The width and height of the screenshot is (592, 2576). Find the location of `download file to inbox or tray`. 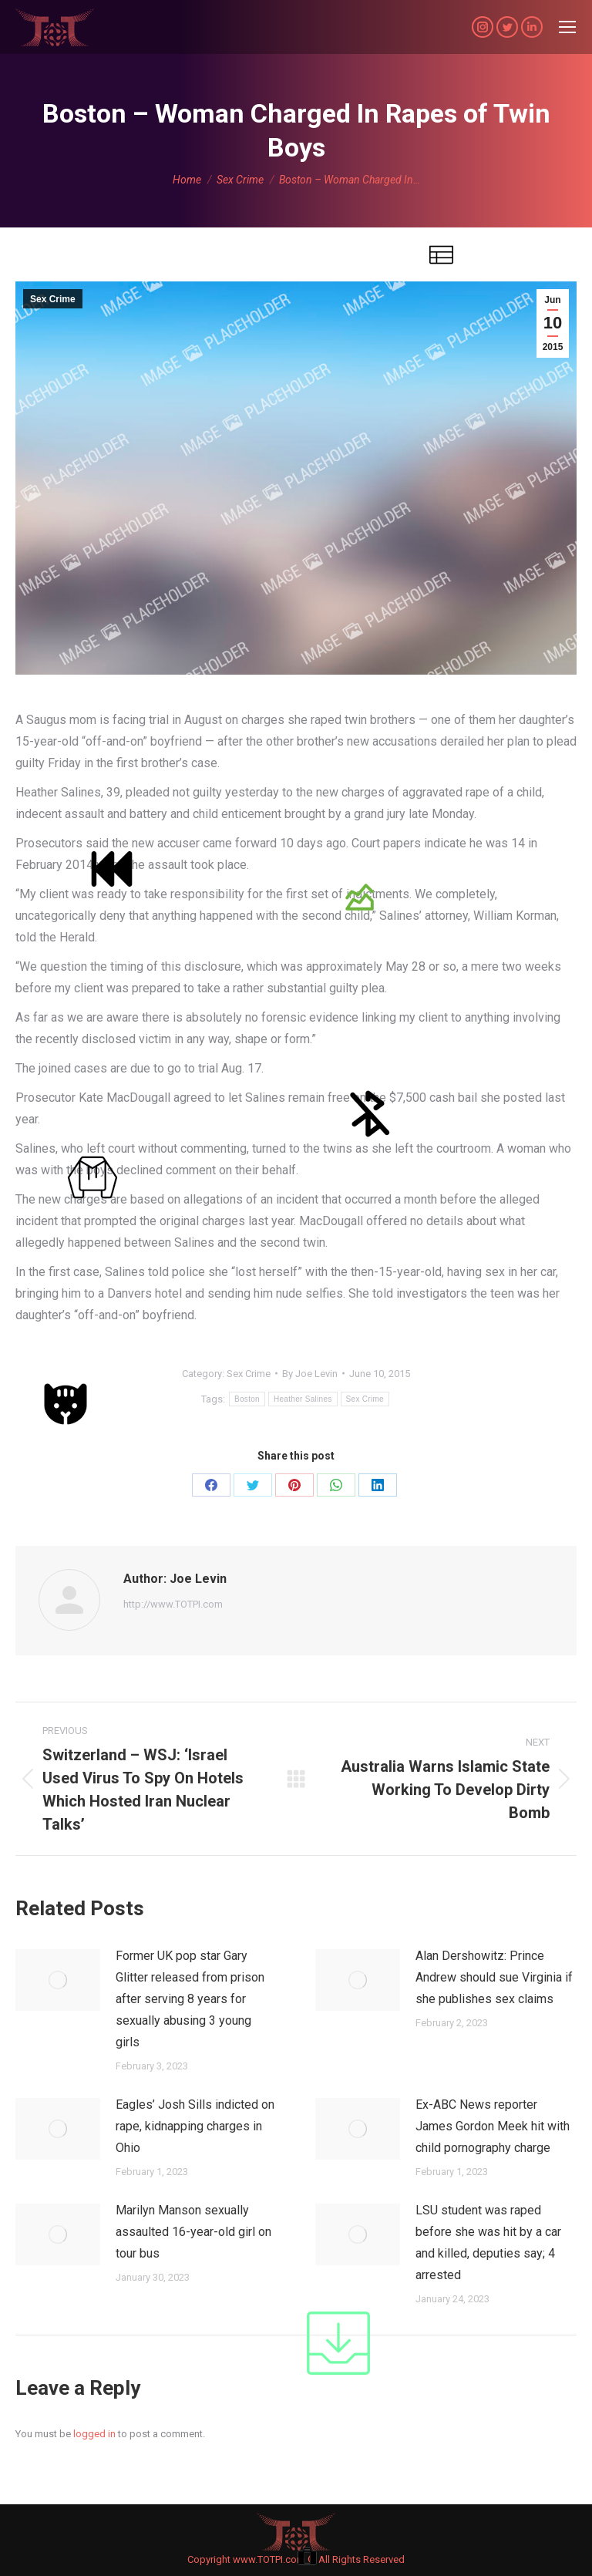

download file to inbox or tray is located at coordinates (338, 2343).